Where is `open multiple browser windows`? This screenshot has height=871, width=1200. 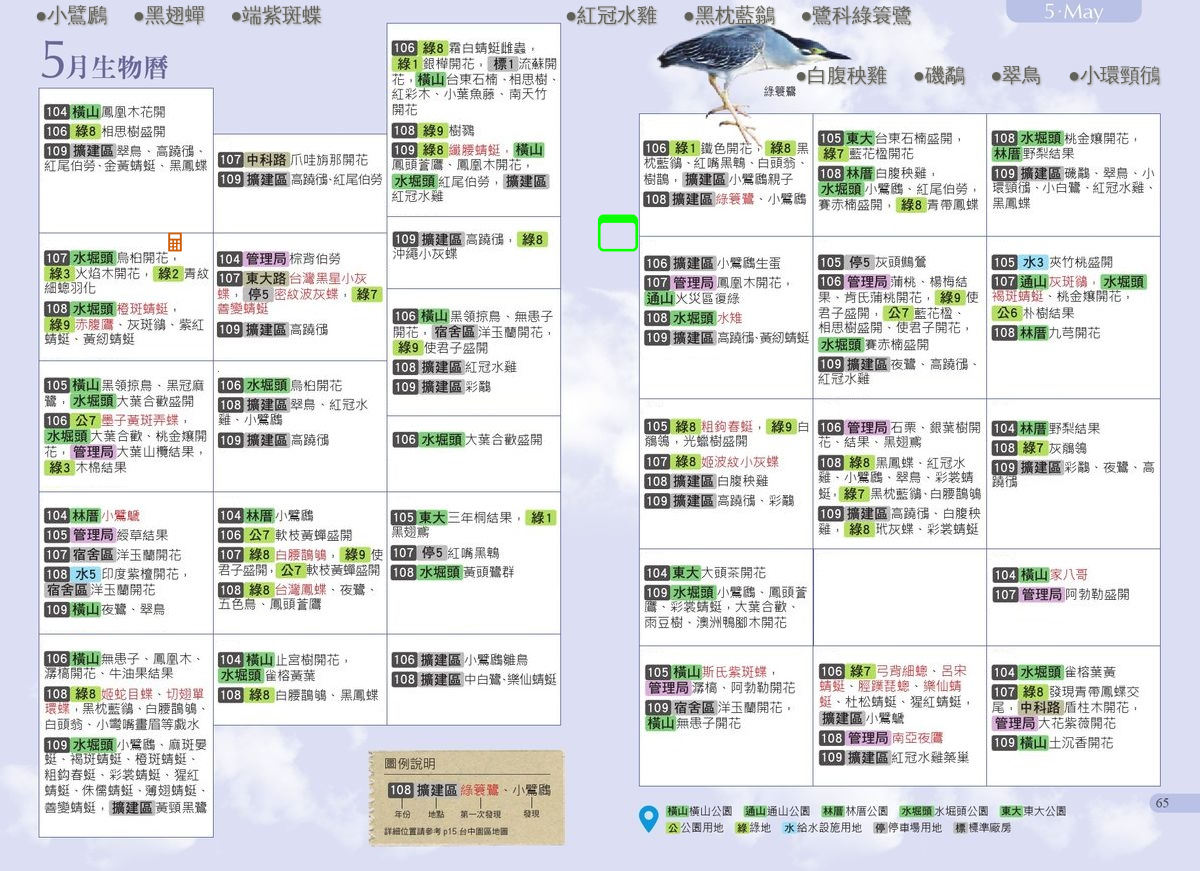 open multiple browser windows is located at coordinates (618, 233).